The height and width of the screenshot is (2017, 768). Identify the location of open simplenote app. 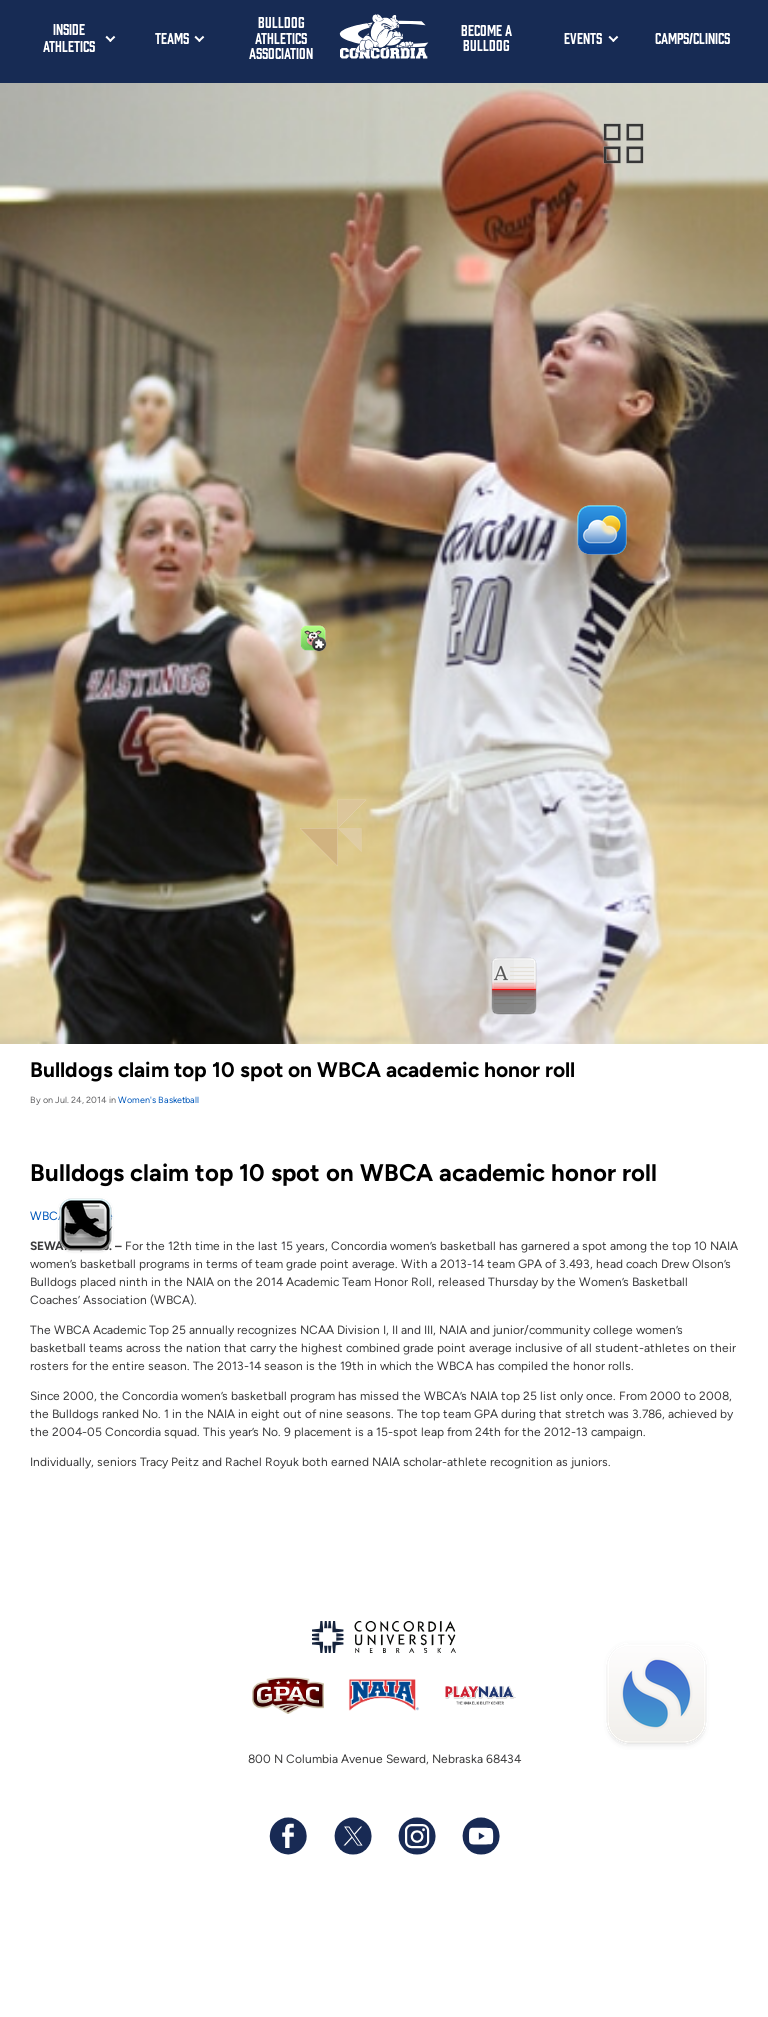
(656, 1693).